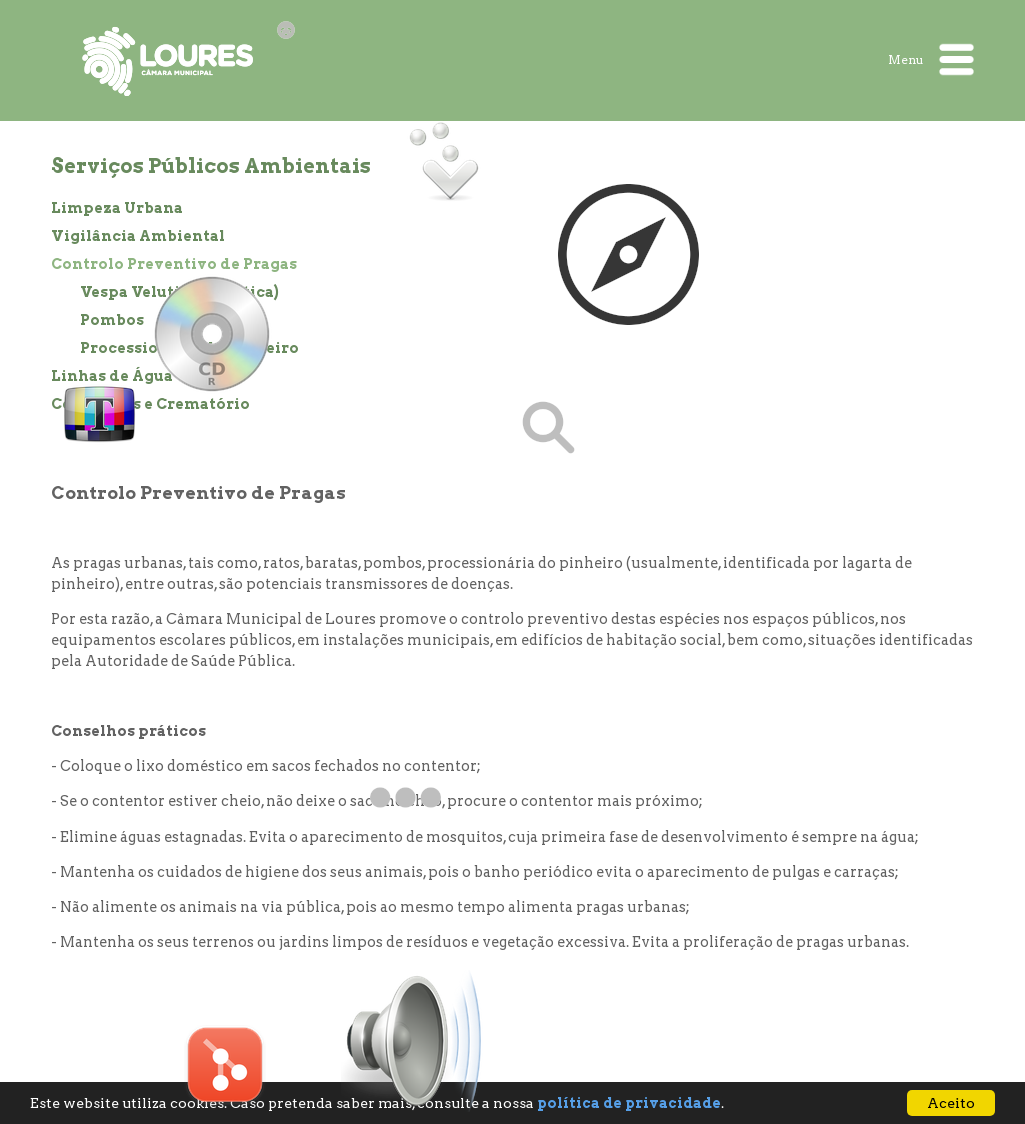 This screenshot has height=1124, width=1025. I want to click on indicates embarrassment or awkwardness in a reaction, so click(286, 30).